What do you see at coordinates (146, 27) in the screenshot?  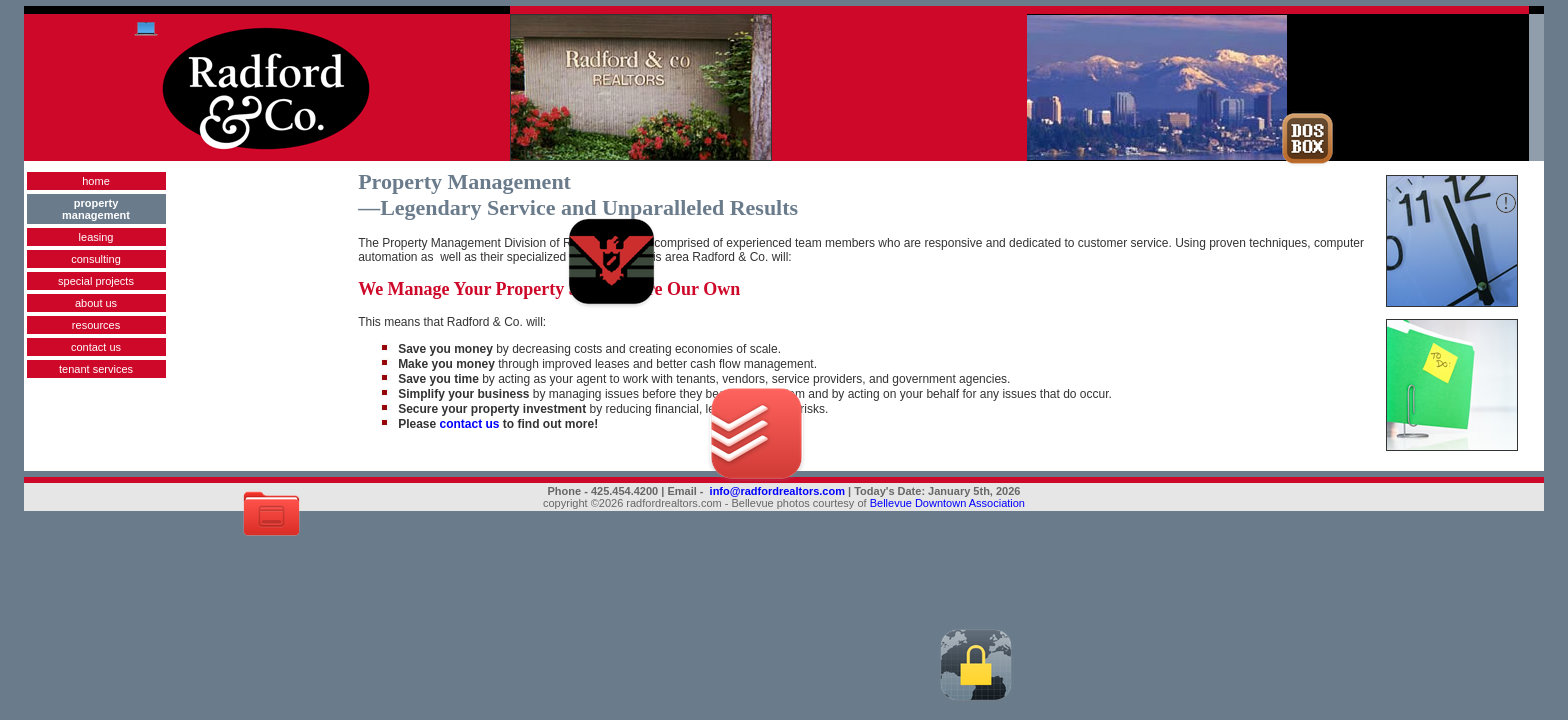 I see `represents this macbook pro device in system settings` at bounding box center [146, 27].